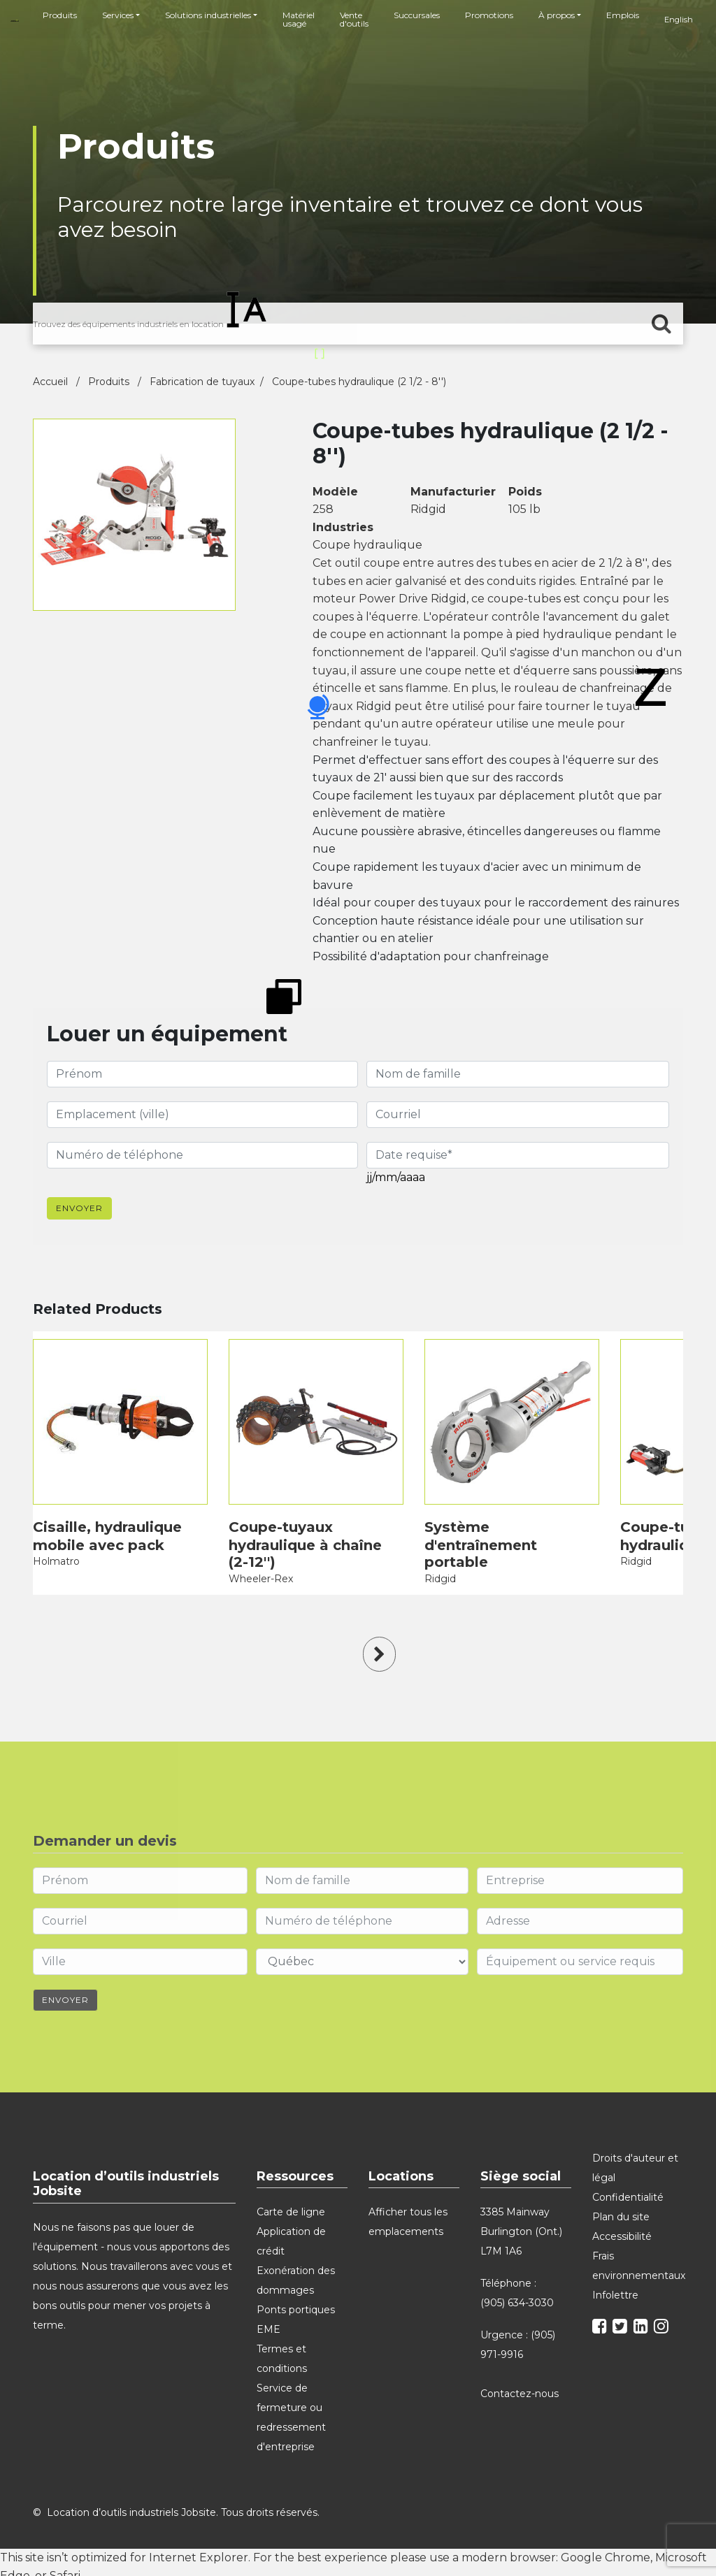  Describe the element at coordinates (284, 997) in the screenshot. I see `select multiple items` at that location.